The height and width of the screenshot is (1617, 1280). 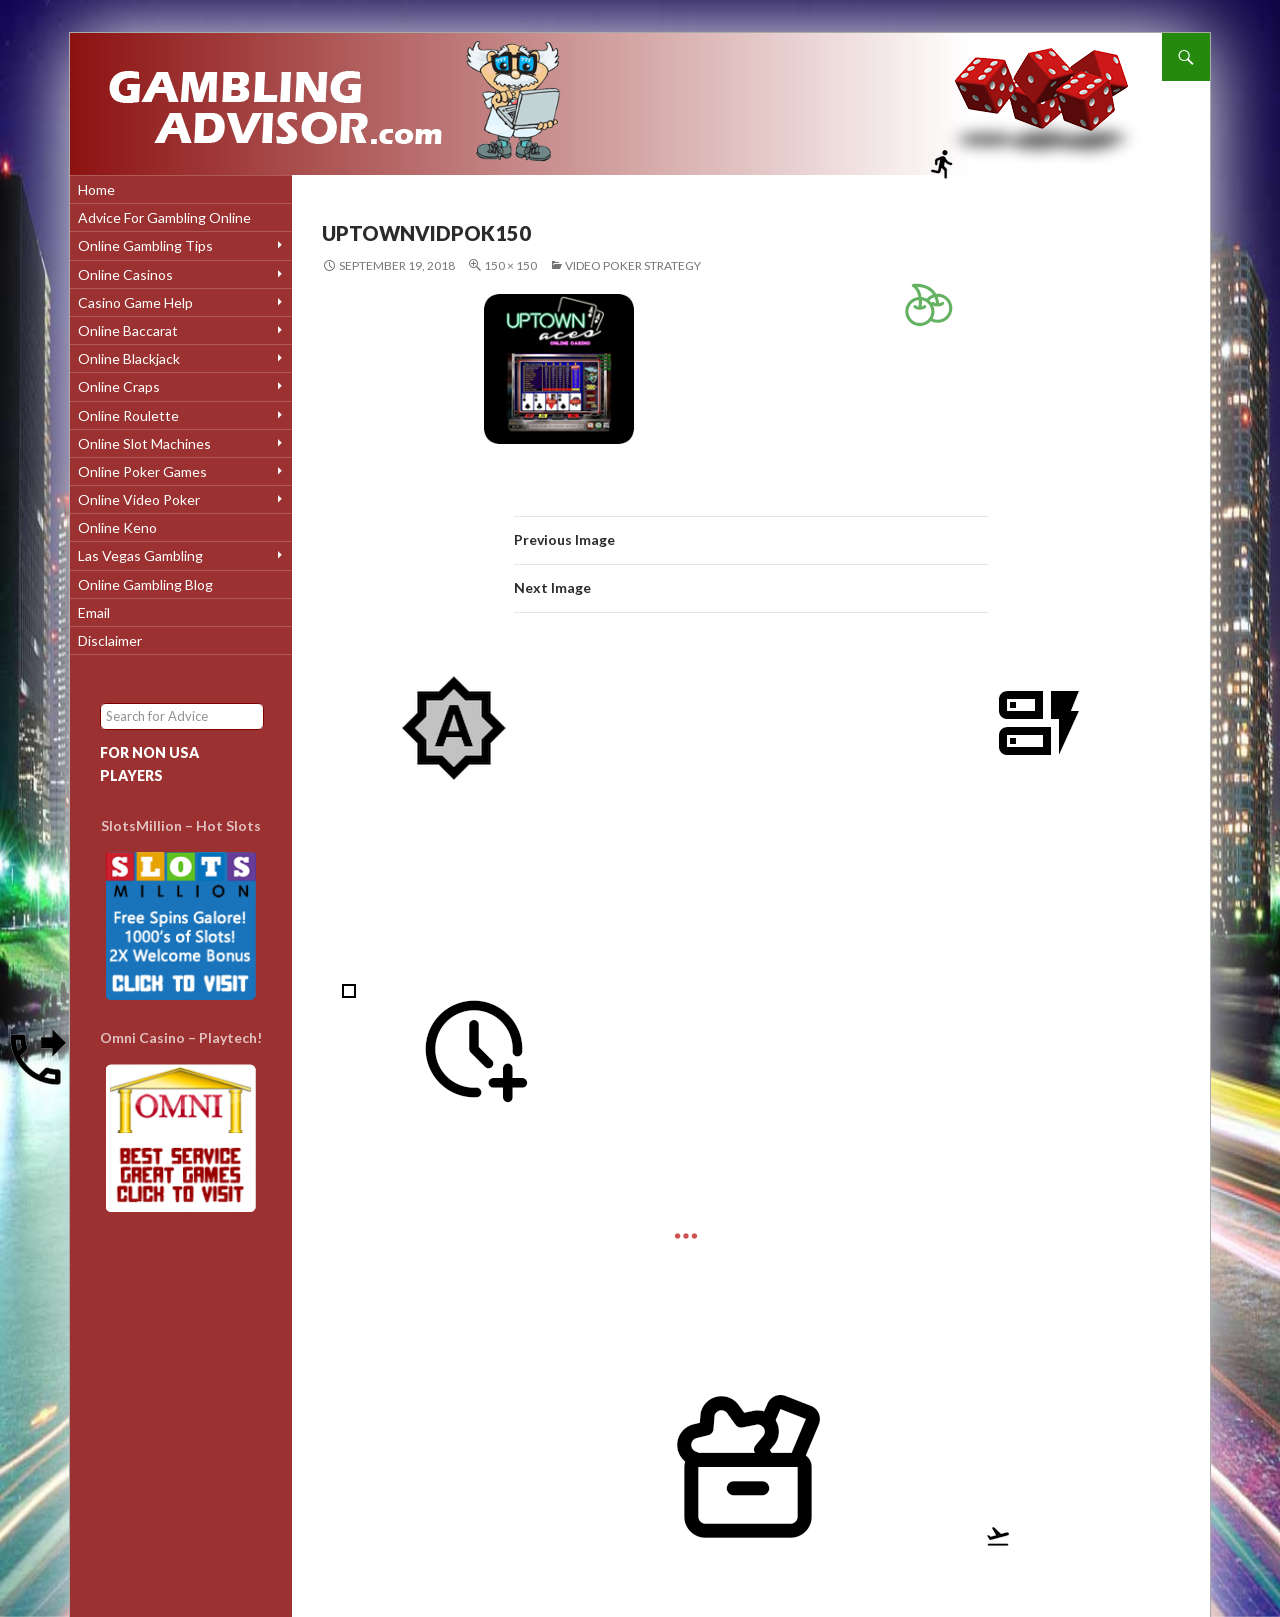 What do you see at coordinates (998, 1536) in the screenshot?
I see `view flight departure information` at bounding box center [998, 1536].